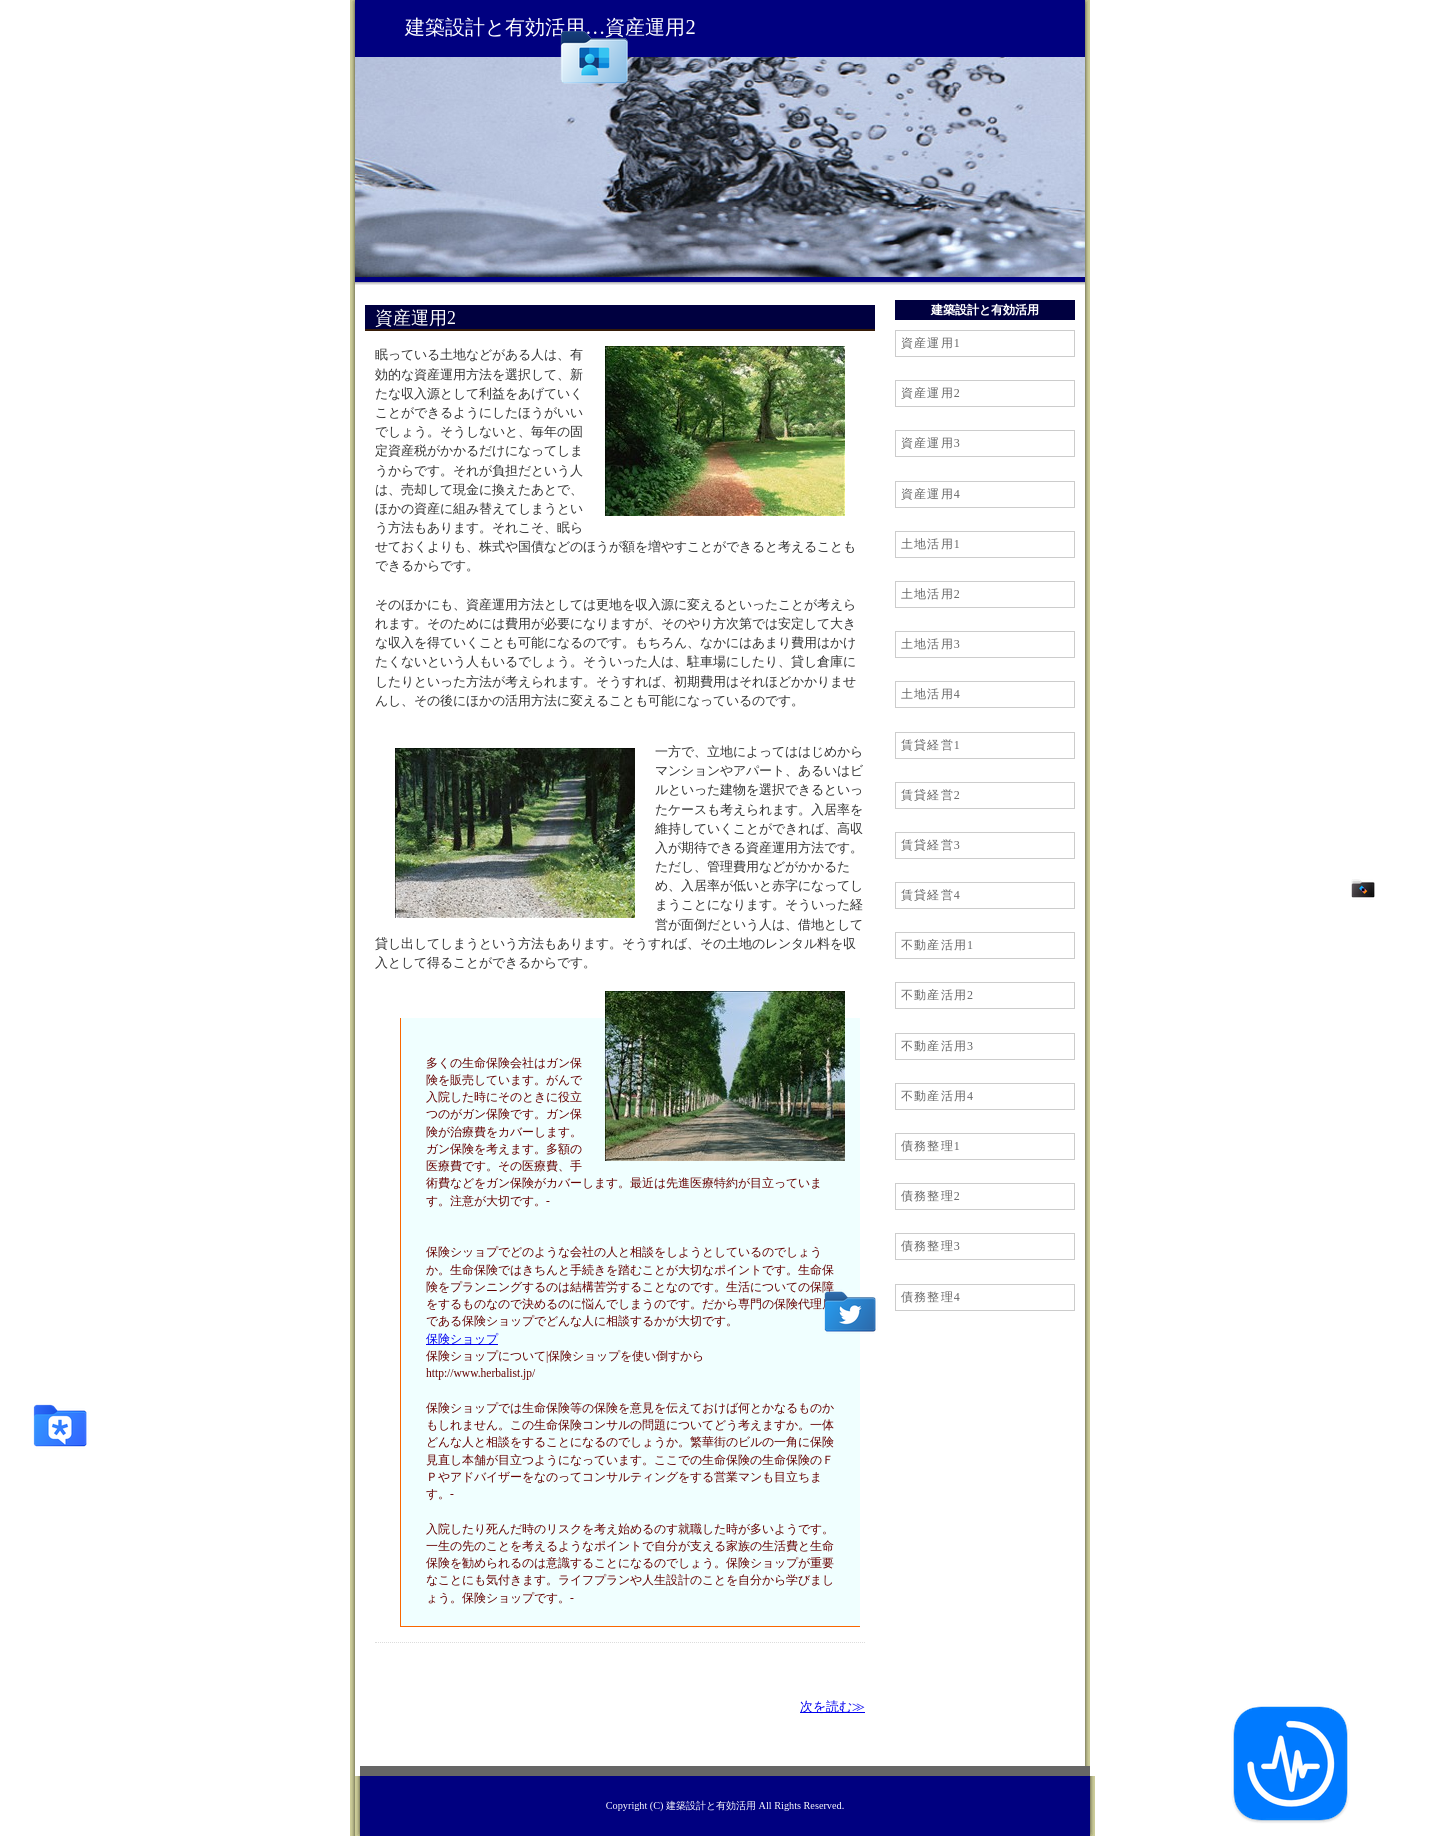 The width and height of the screenshot is (1440, 1836). What do you see at coordinates (60, 1427) in the screenshot?
I see `open Tim messaging app folder` at bounding box center [60, 1427].